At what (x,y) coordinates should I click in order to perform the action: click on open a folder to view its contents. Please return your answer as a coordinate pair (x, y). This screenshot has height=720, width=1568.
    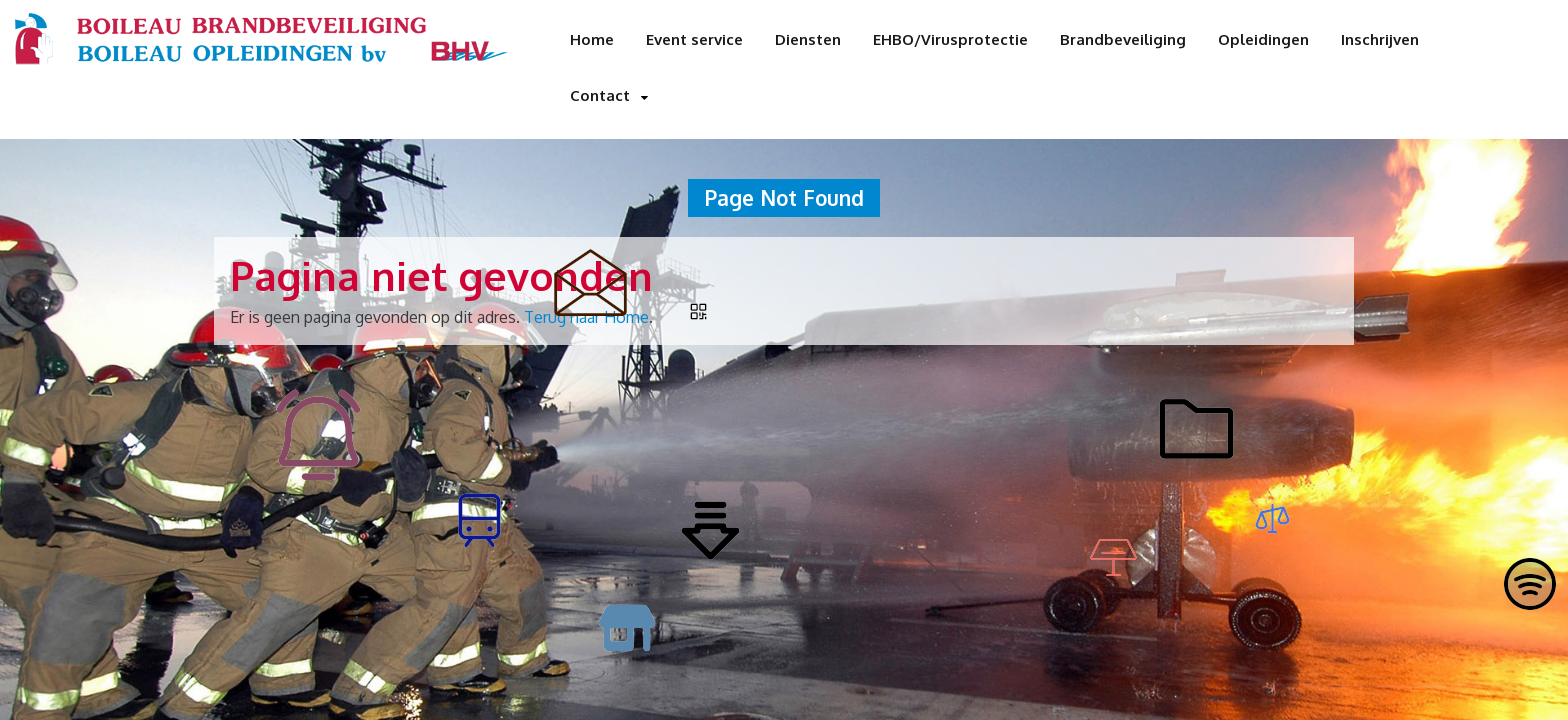
    Looking at the image, I should click on (1196, 427).